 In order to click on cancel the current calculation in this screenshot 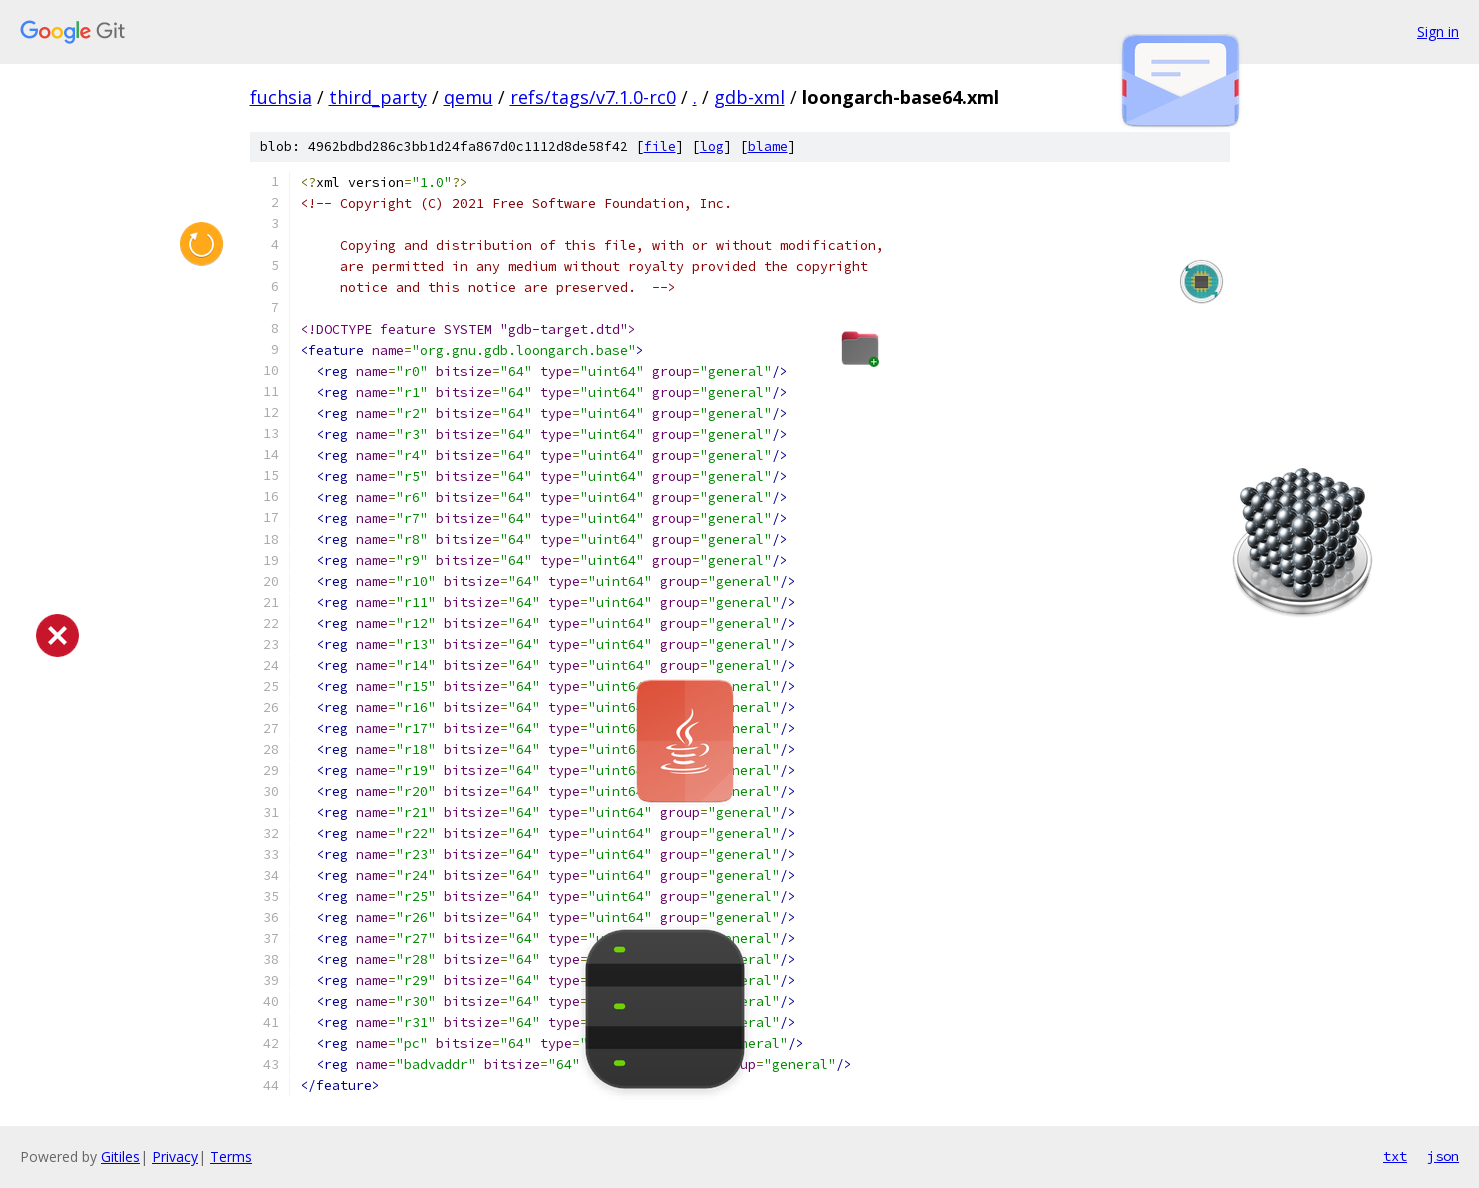, I will do `click(57, 635)`.